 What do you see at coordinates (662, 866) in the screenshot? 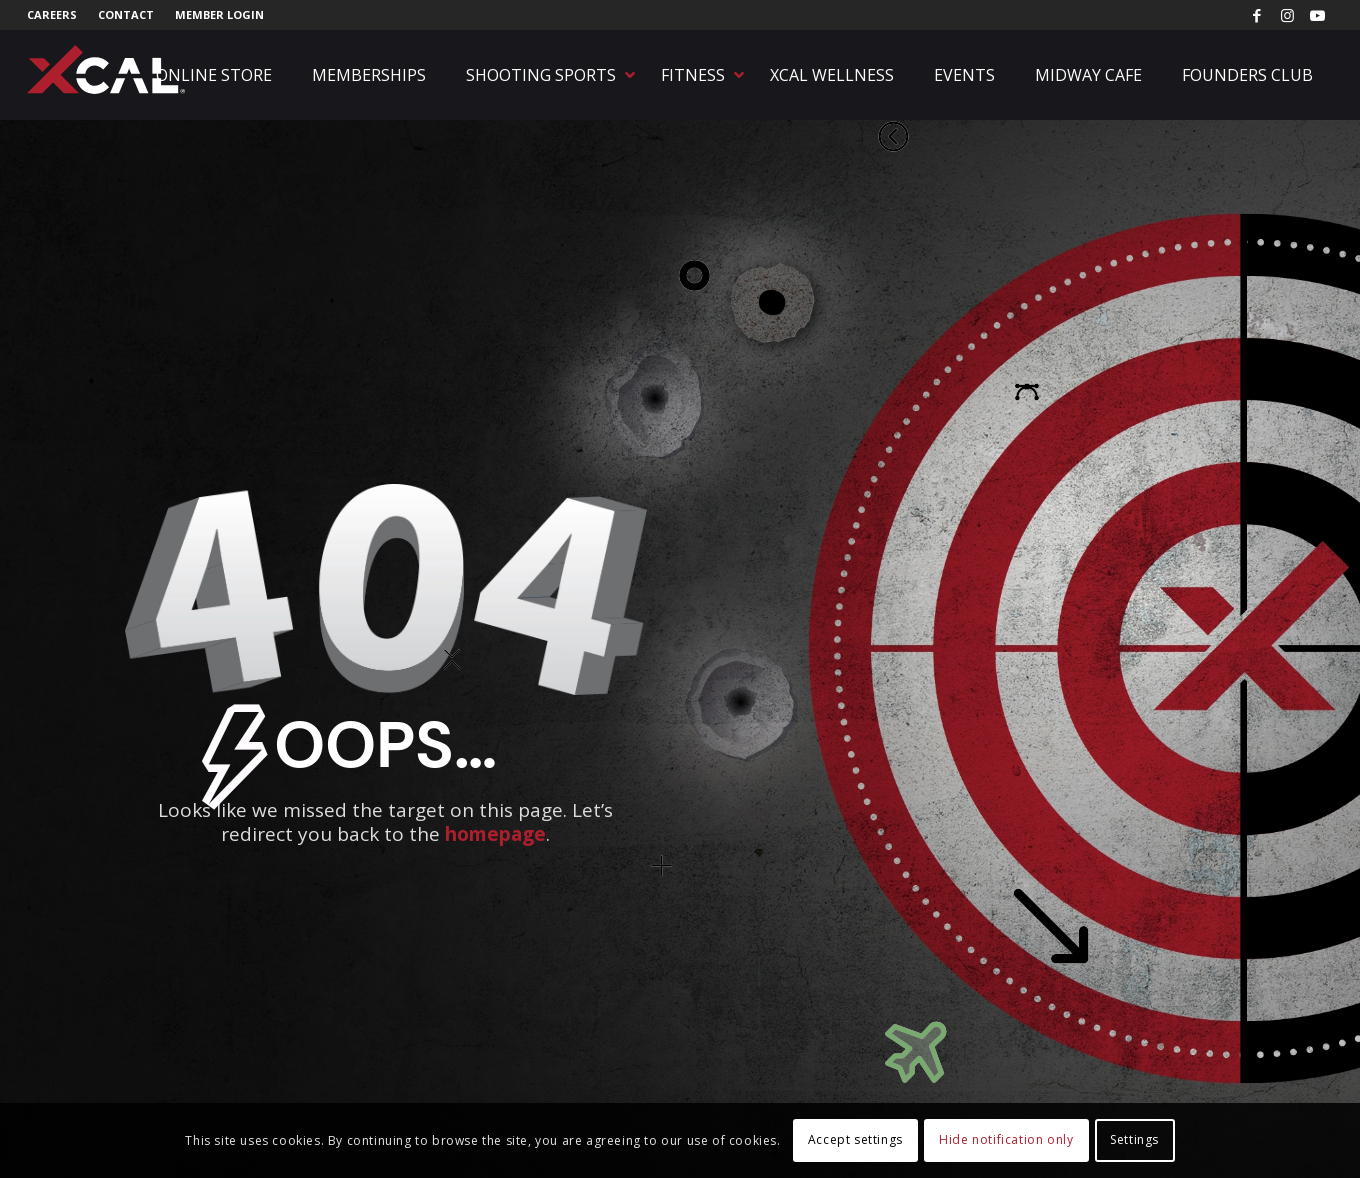
I see `add a new item` at bounding box center [662, 866].